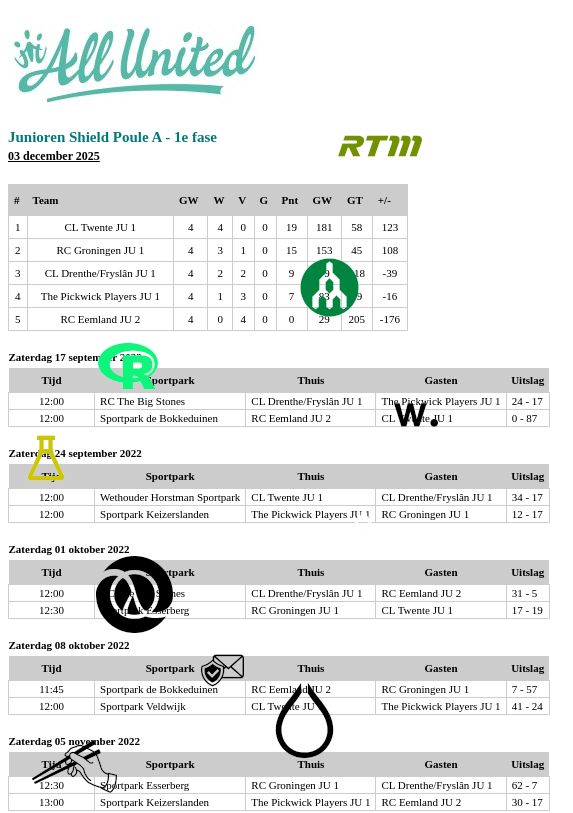 Image resolution: width=573 pixels, height=813 pixels. I want to click on open tabelog restaurant review app, so click(74, 766).